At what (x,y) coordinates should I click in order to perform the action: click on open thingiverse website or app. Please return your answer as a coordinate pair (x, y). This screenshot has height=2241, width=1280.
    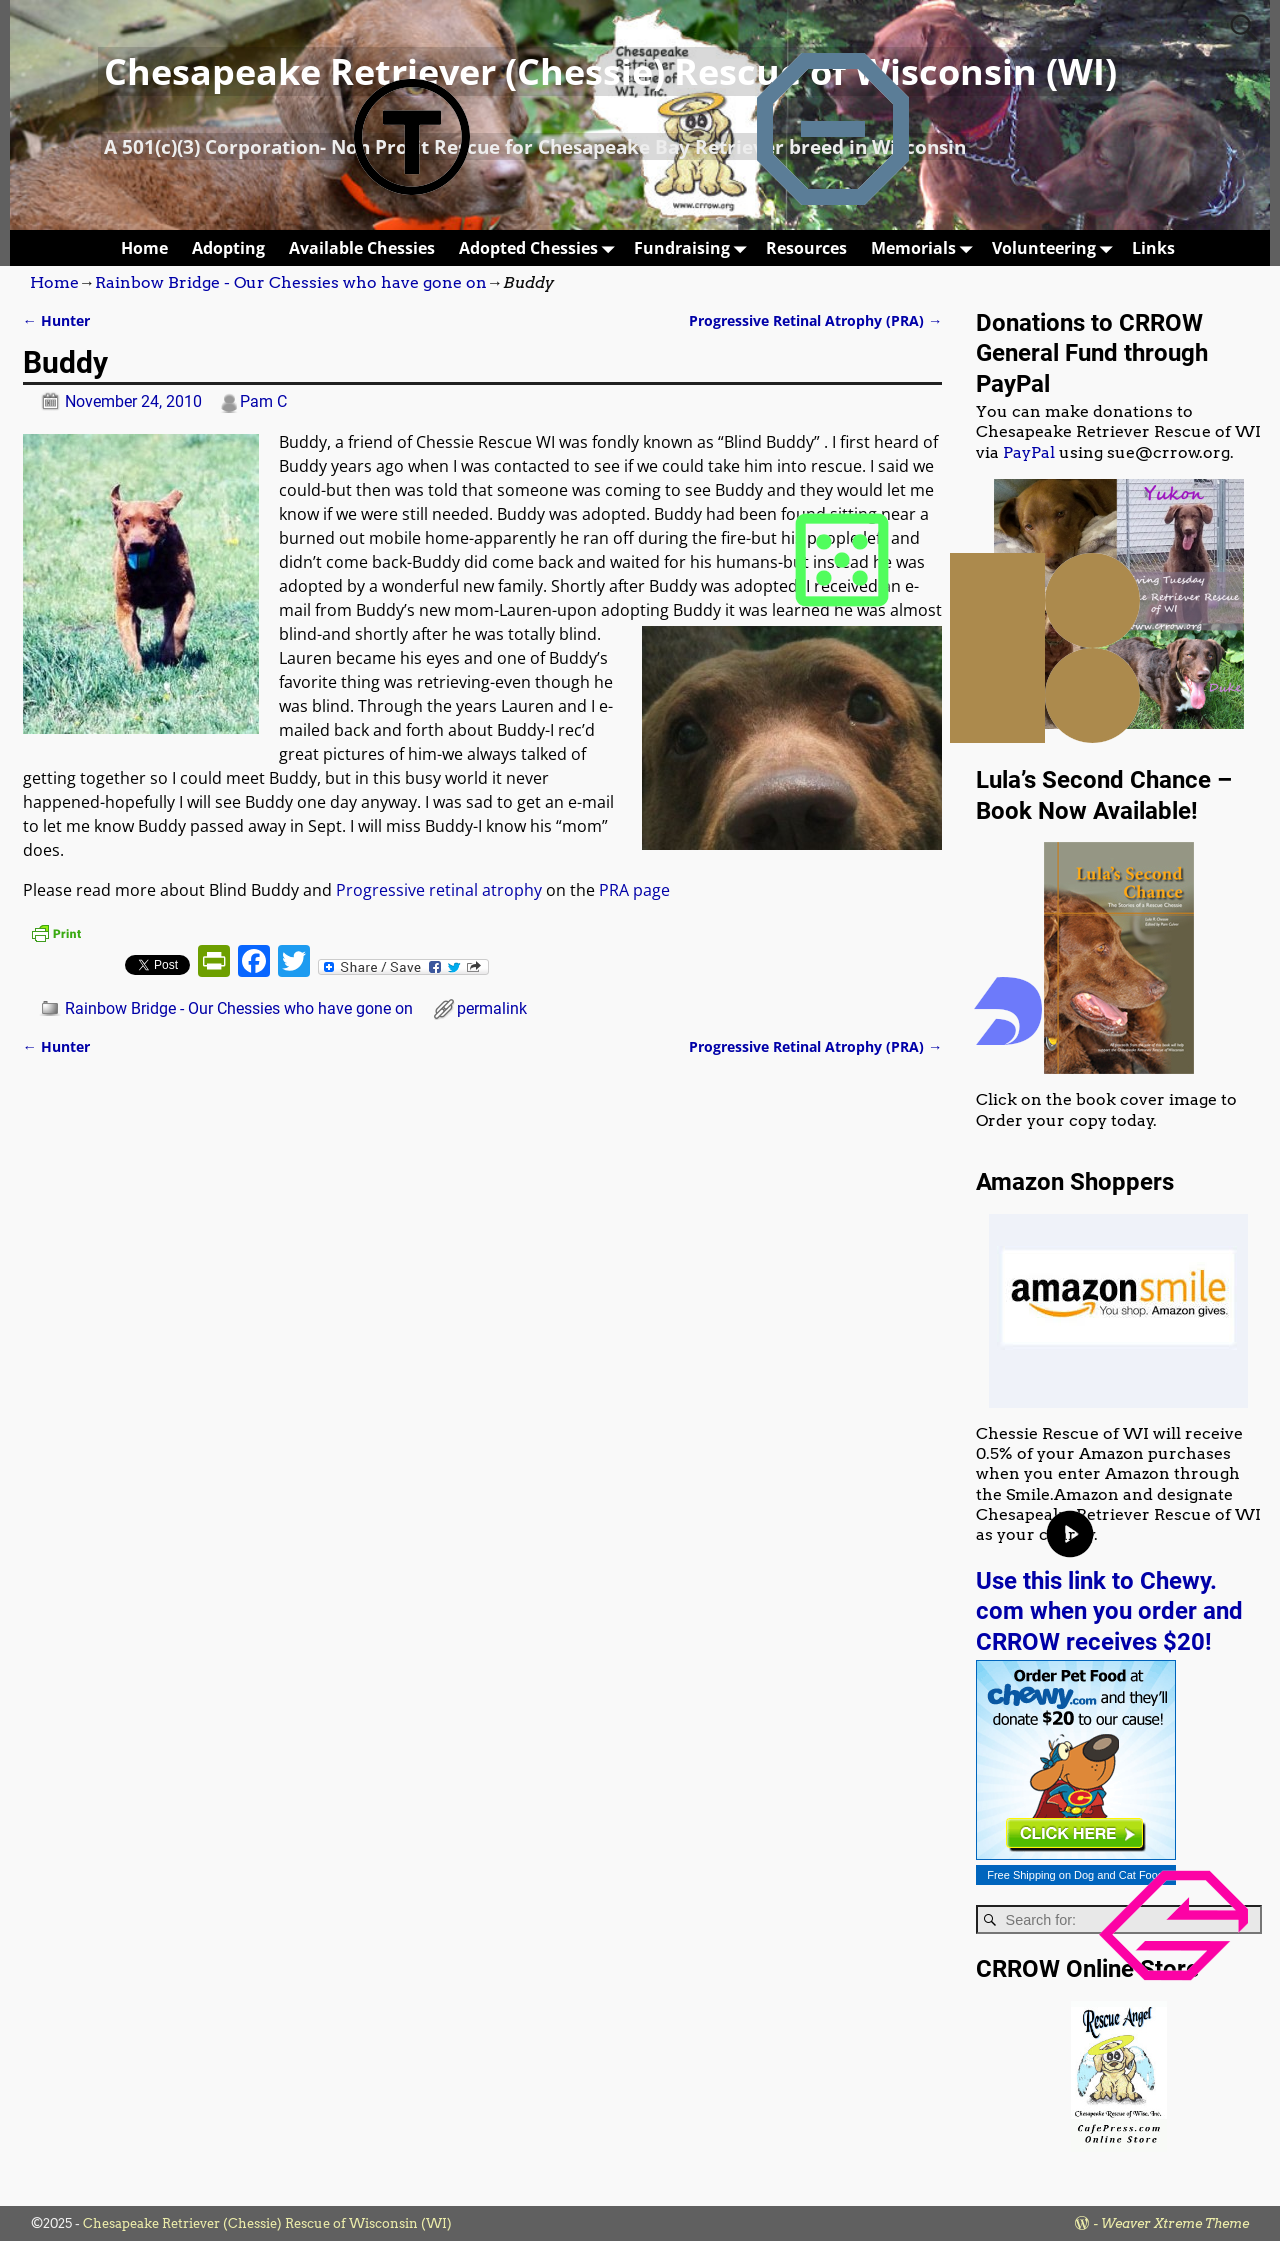
    Looking at the image, I should click on (412, 137).